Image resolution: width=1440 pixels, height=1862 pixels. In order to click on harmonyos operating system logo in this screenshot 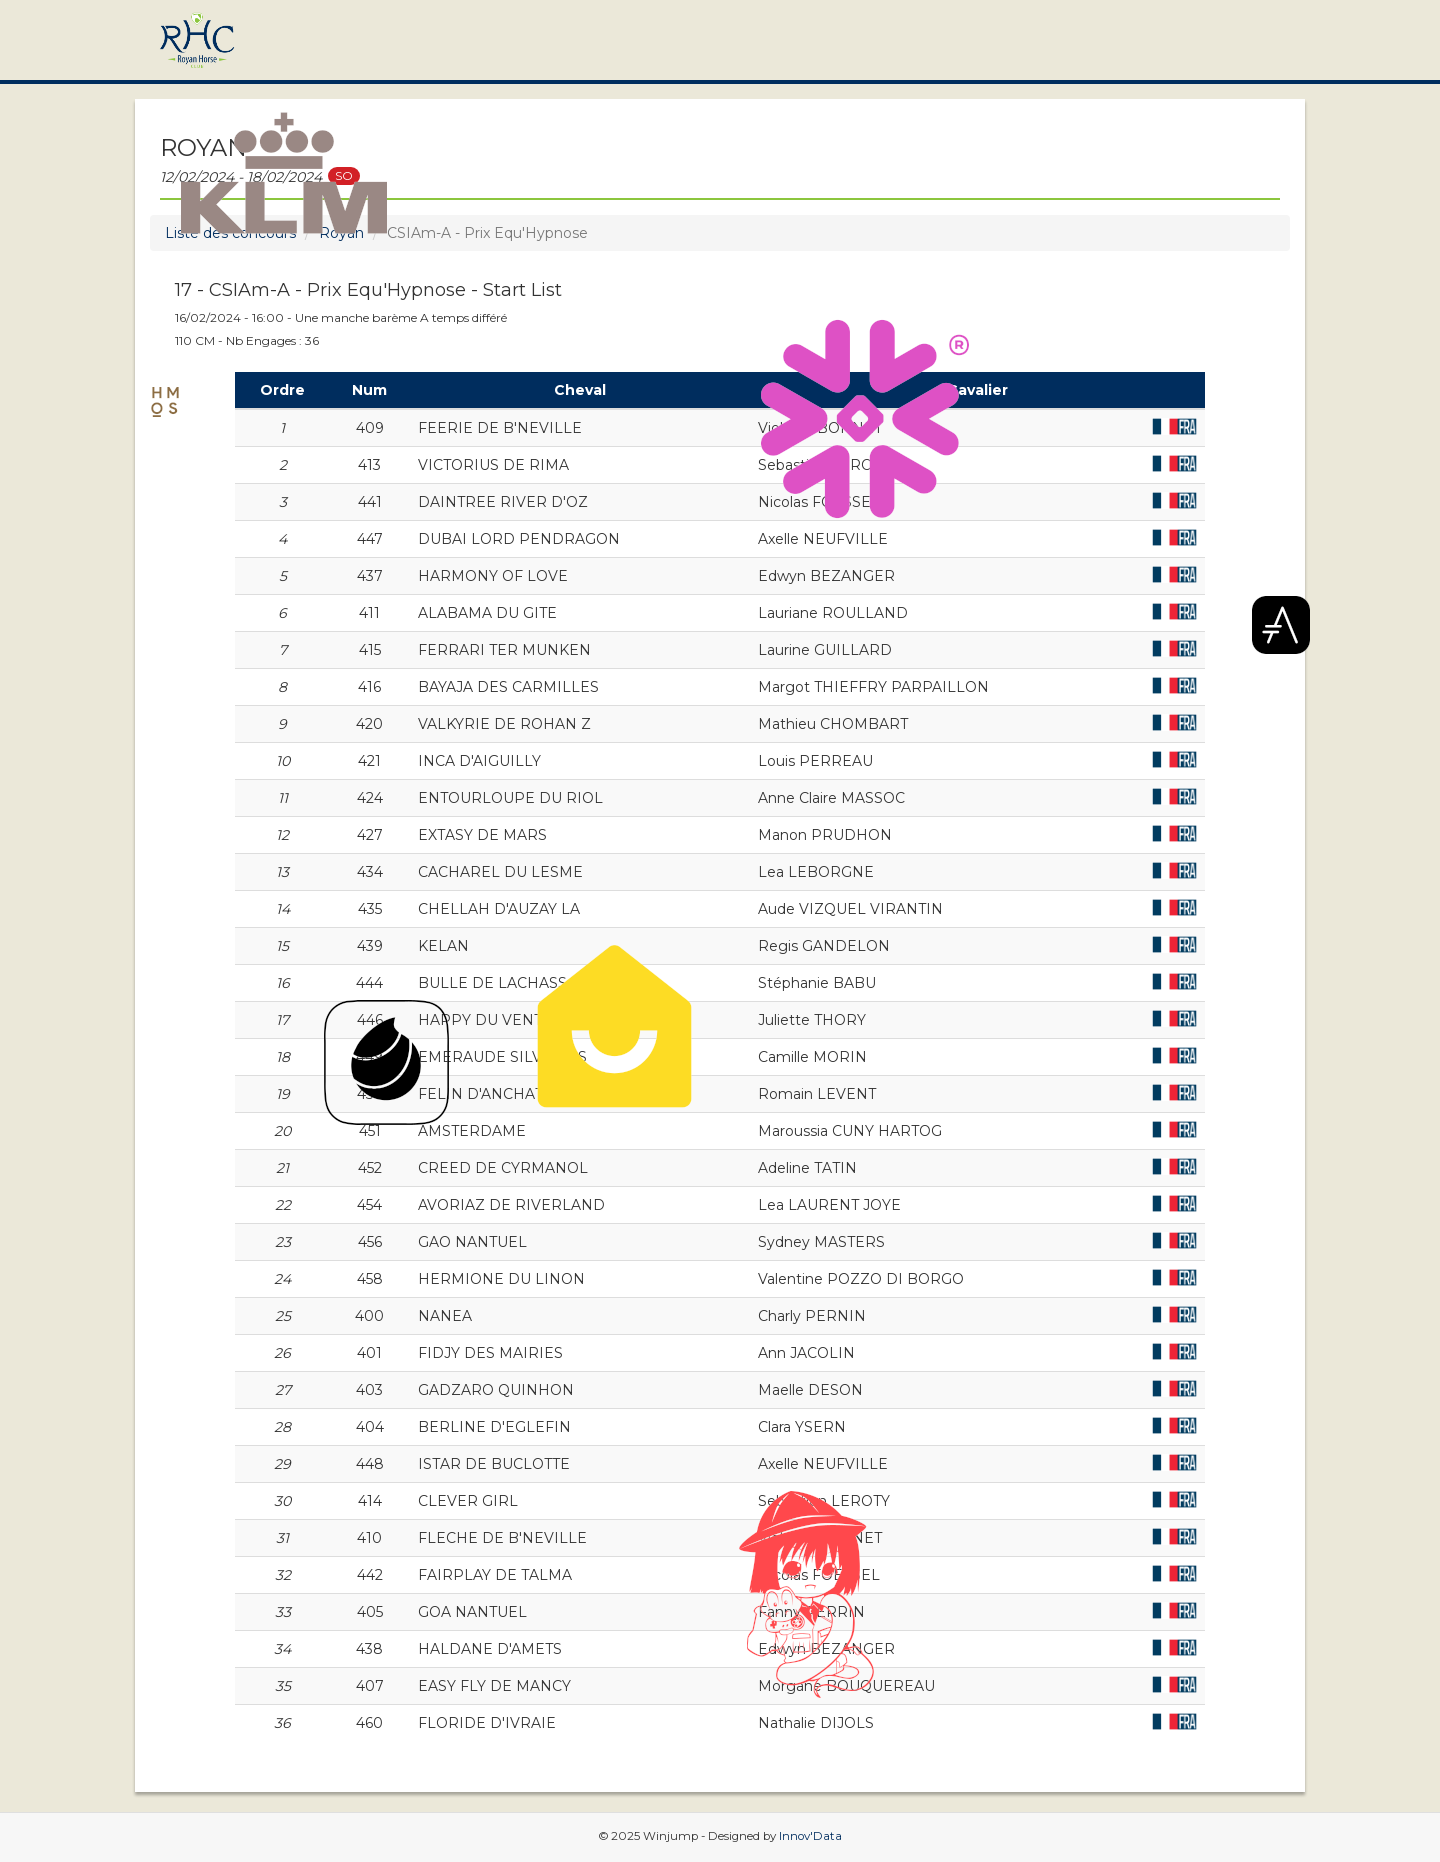, I will do `click(165, 402)`.